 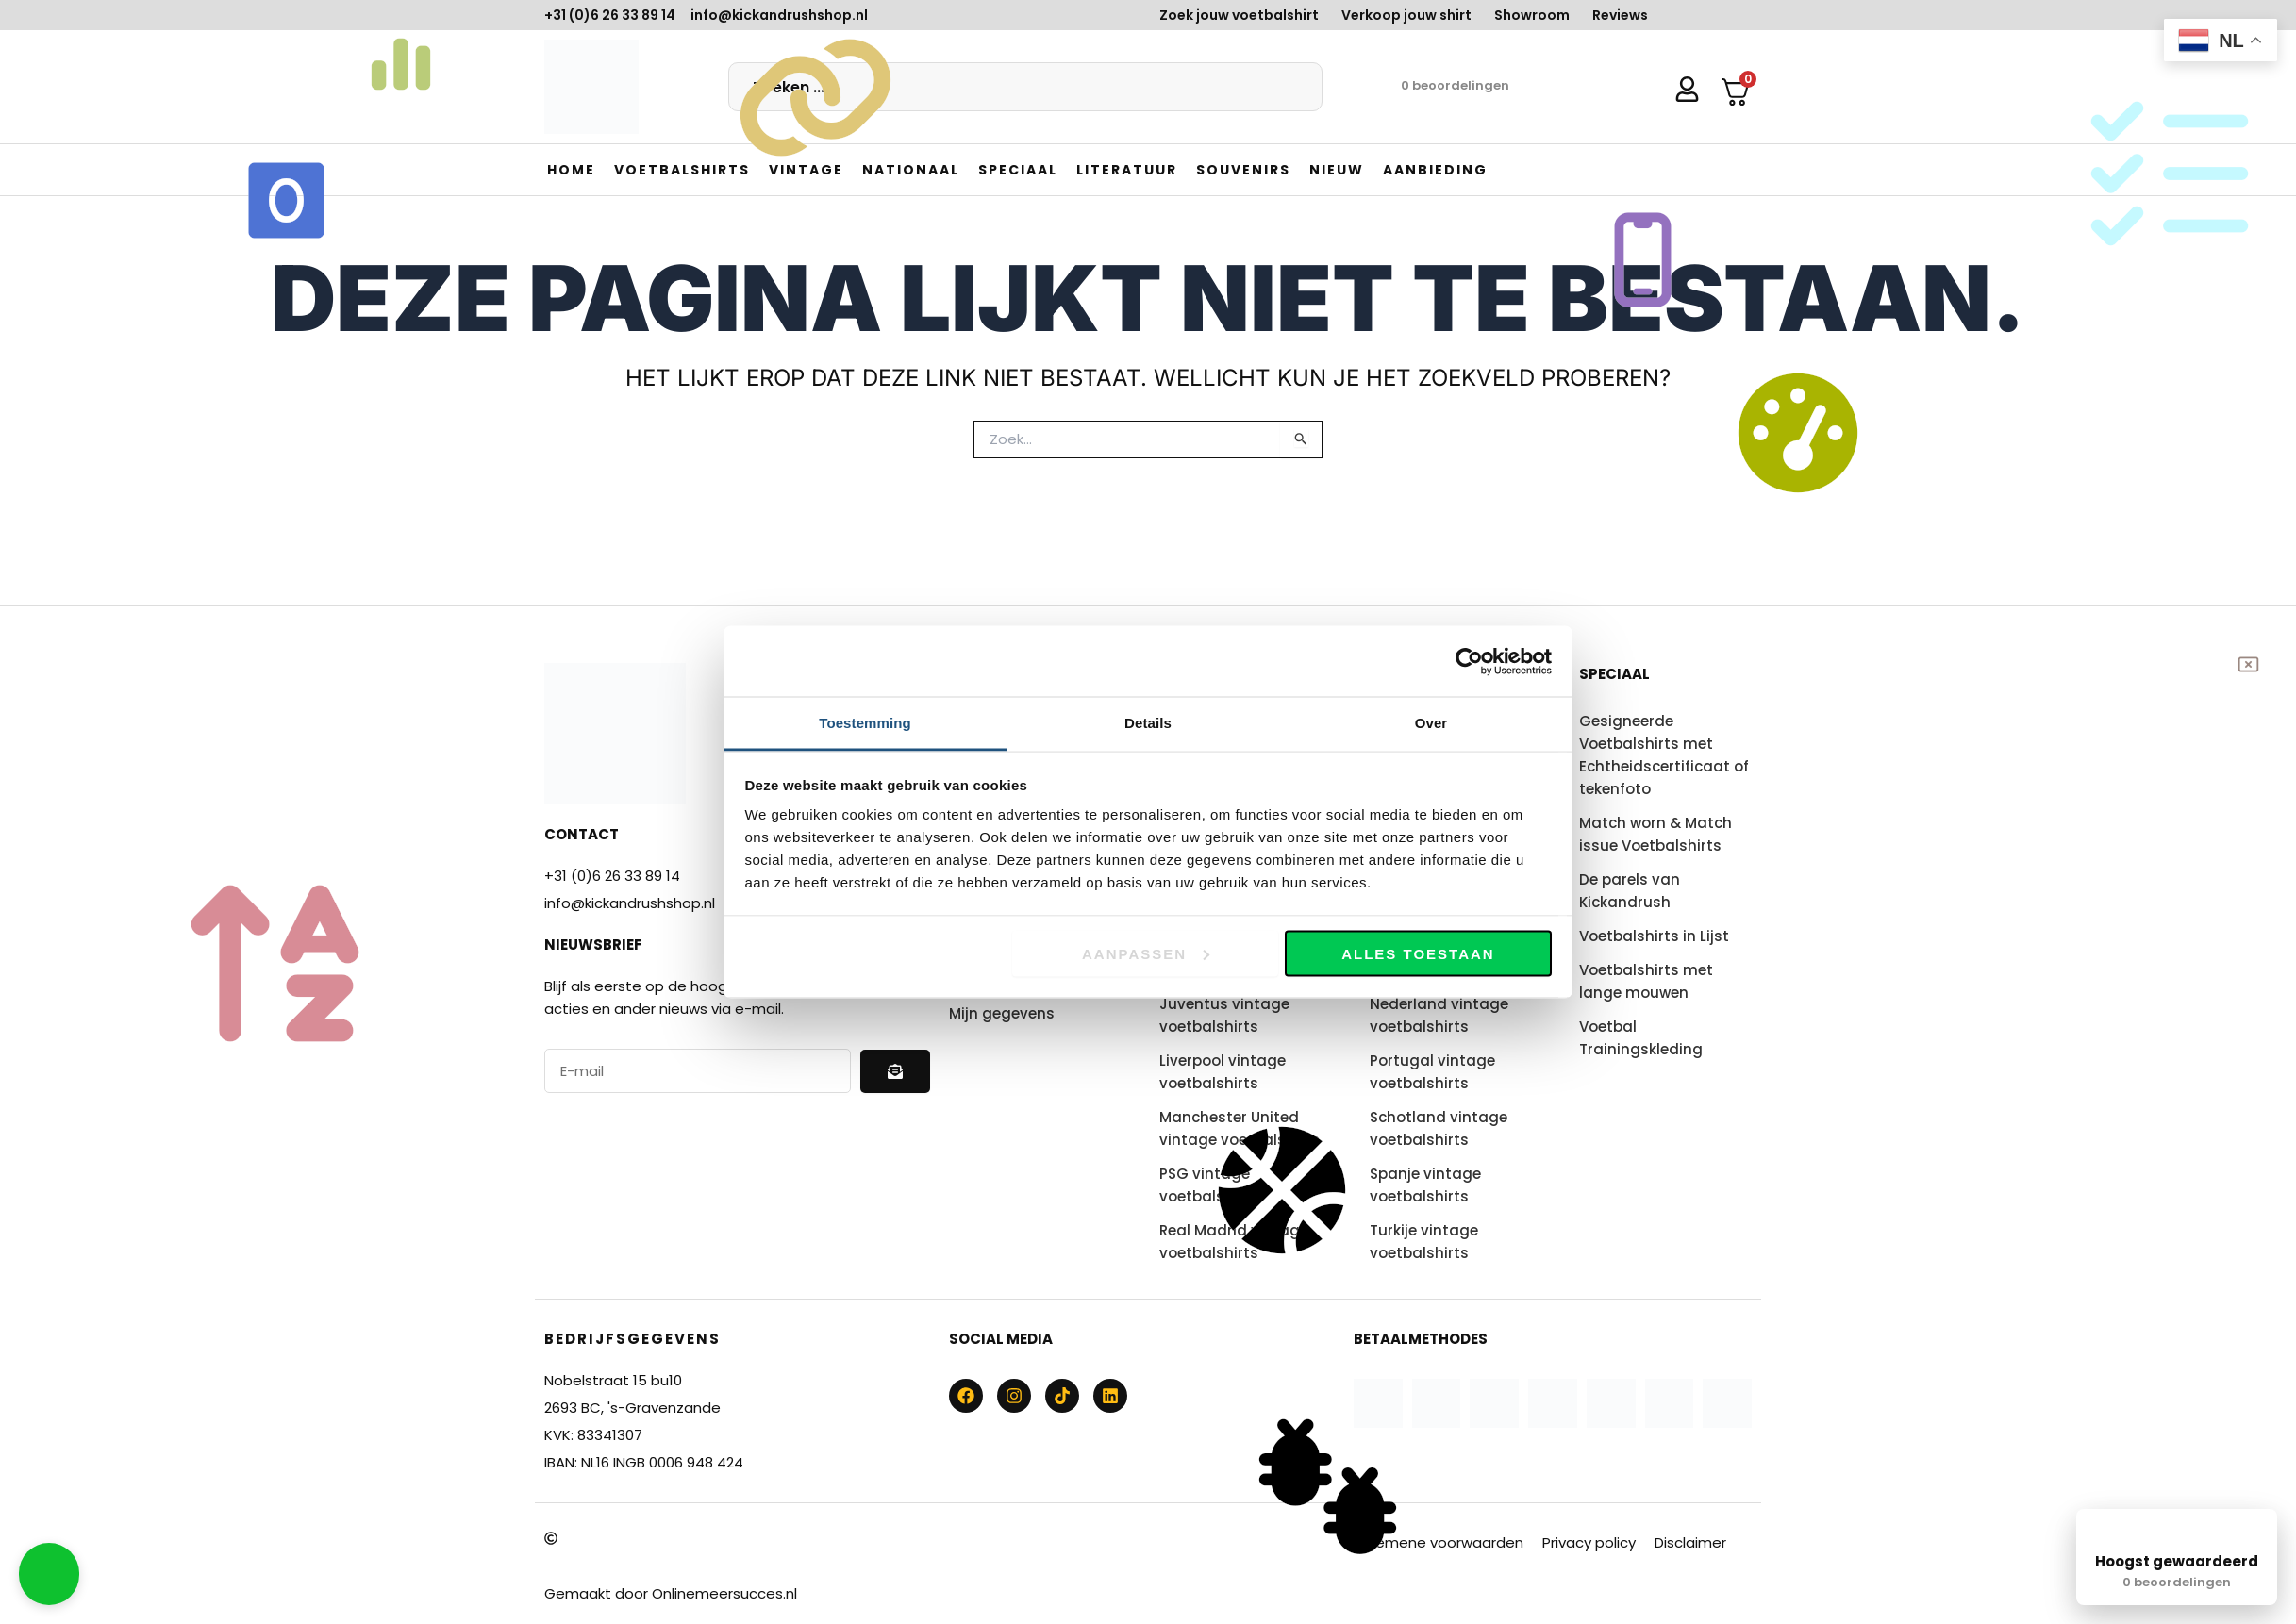 What do you see at coordinates (1642, 259) in the screenshot?
I see `access mobile device settings` at bounding box center [1642, 259].